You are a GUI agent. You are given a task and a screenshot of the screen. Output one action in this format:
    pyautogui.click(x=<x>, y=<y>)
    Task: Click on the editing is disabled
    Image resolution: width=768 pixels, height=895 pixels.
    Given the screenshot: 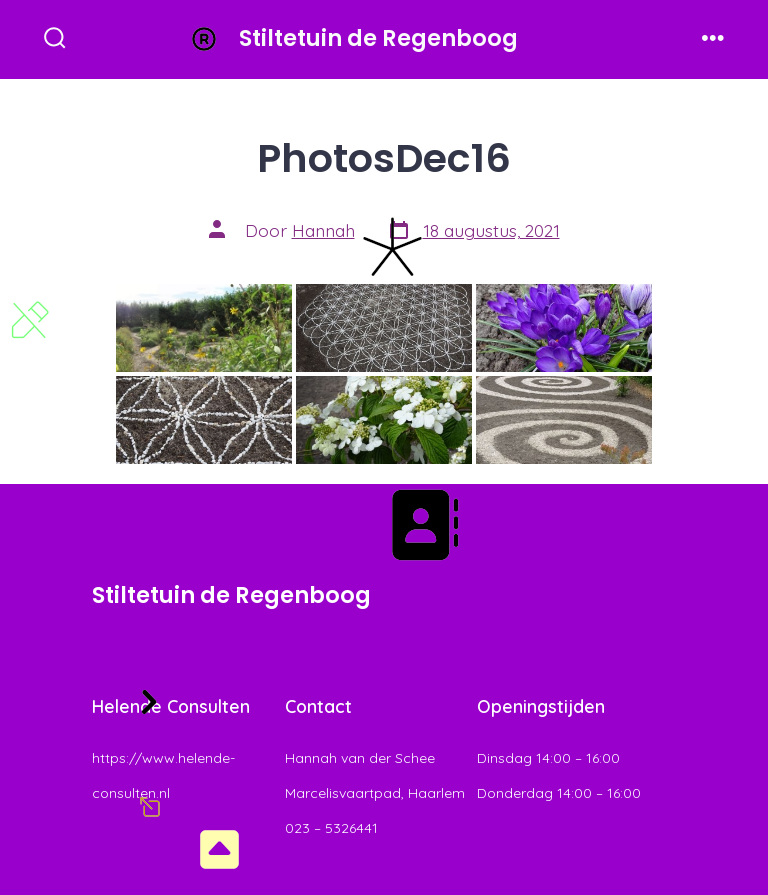 What is the action you would take?
    pyautogui.click(x=29, y=320)
    